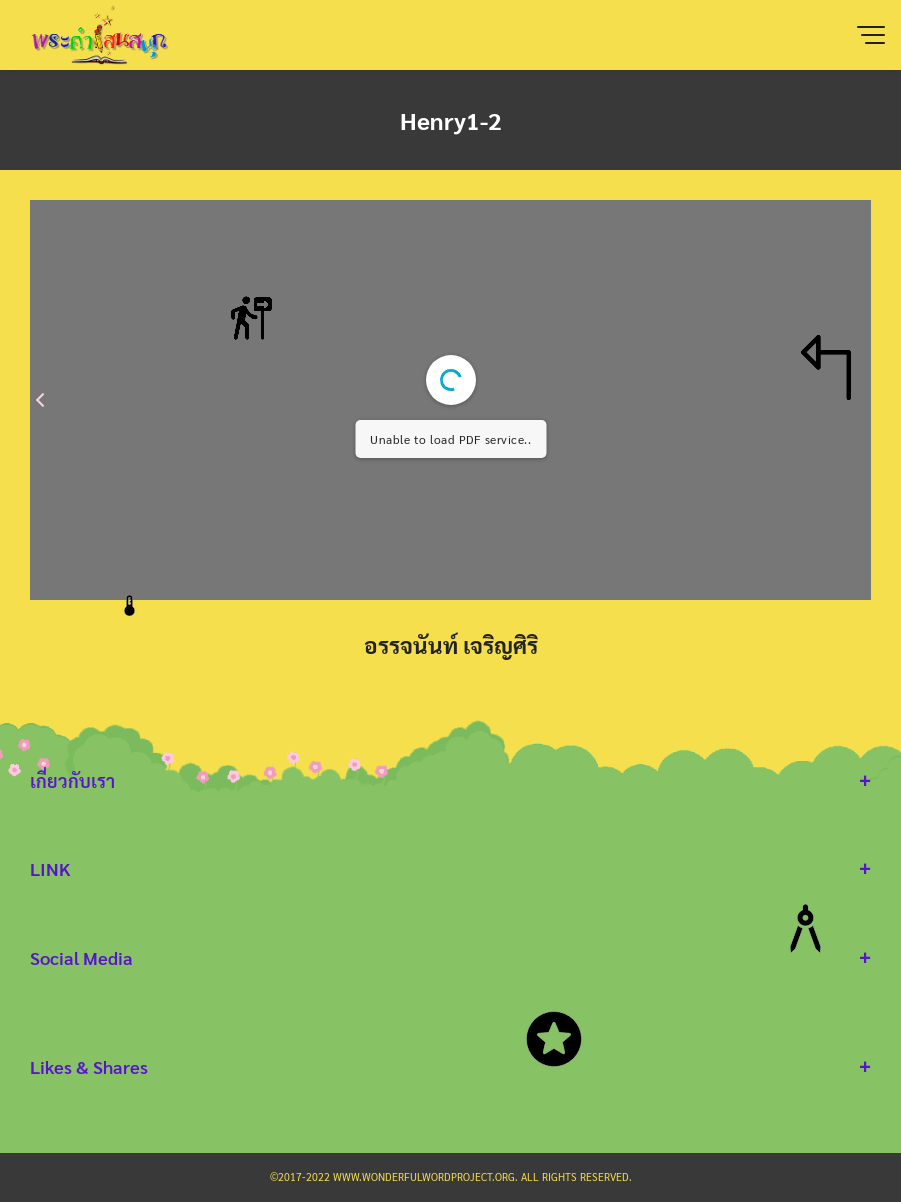 The height and width of the screenshot is (1202, 901). Describe the element at coordinates (40, 400) in the screenshot. I see `go back to the previous screen` at that location.